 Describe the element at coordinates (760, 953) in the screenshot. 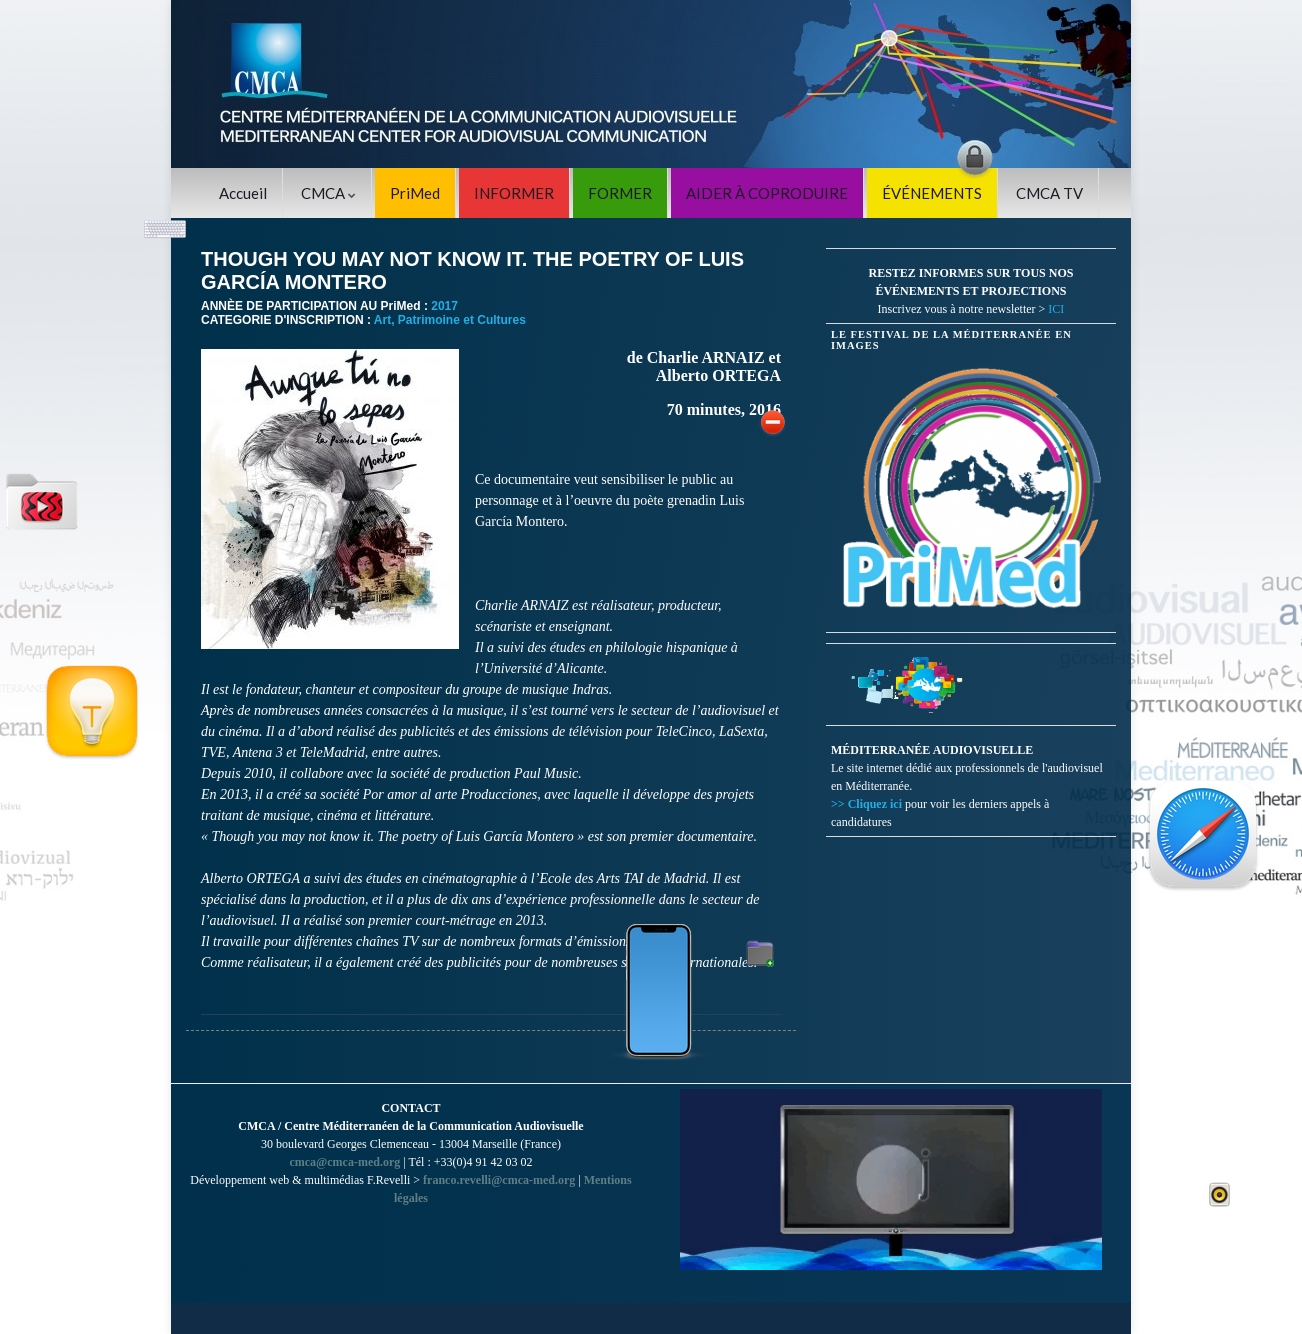

I see `create a new folder` at that location.